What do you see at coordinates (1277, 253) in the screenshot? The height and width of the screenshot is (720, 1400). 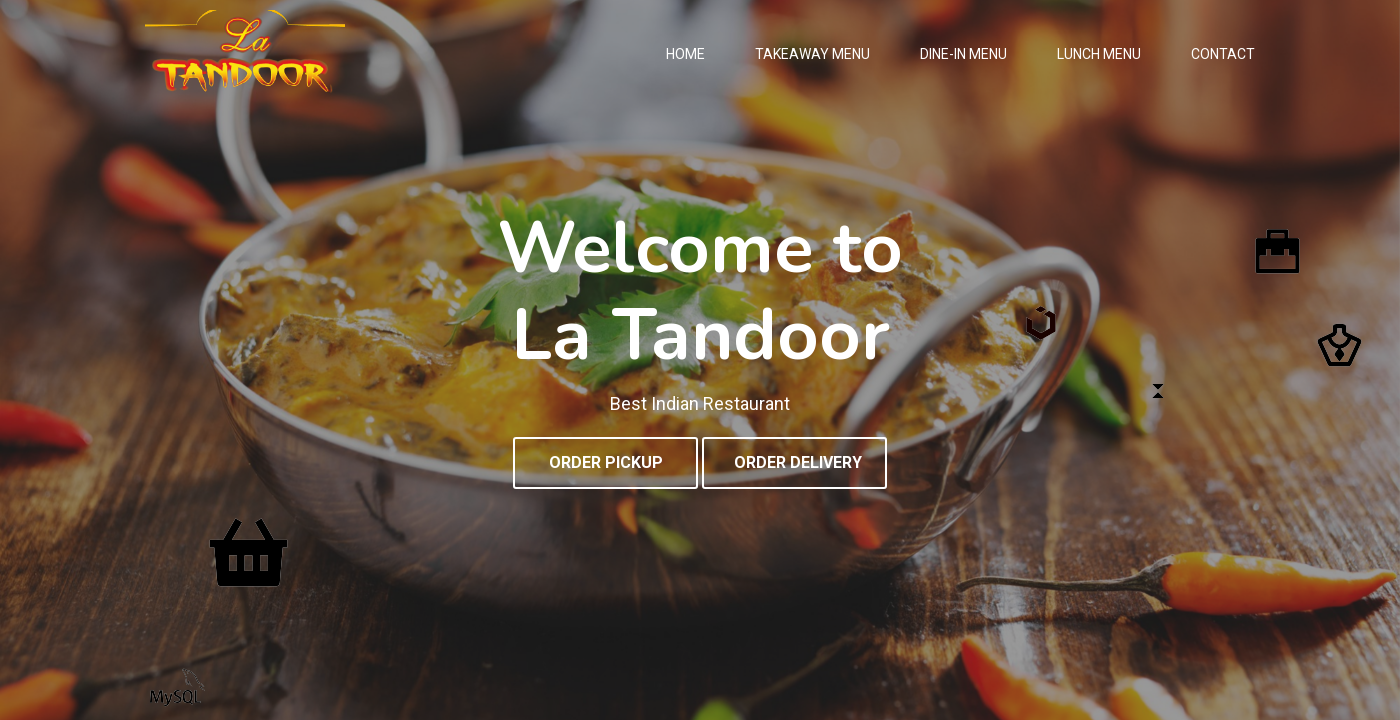 I see `access work or business documents` at bounding box center [1277, 253].